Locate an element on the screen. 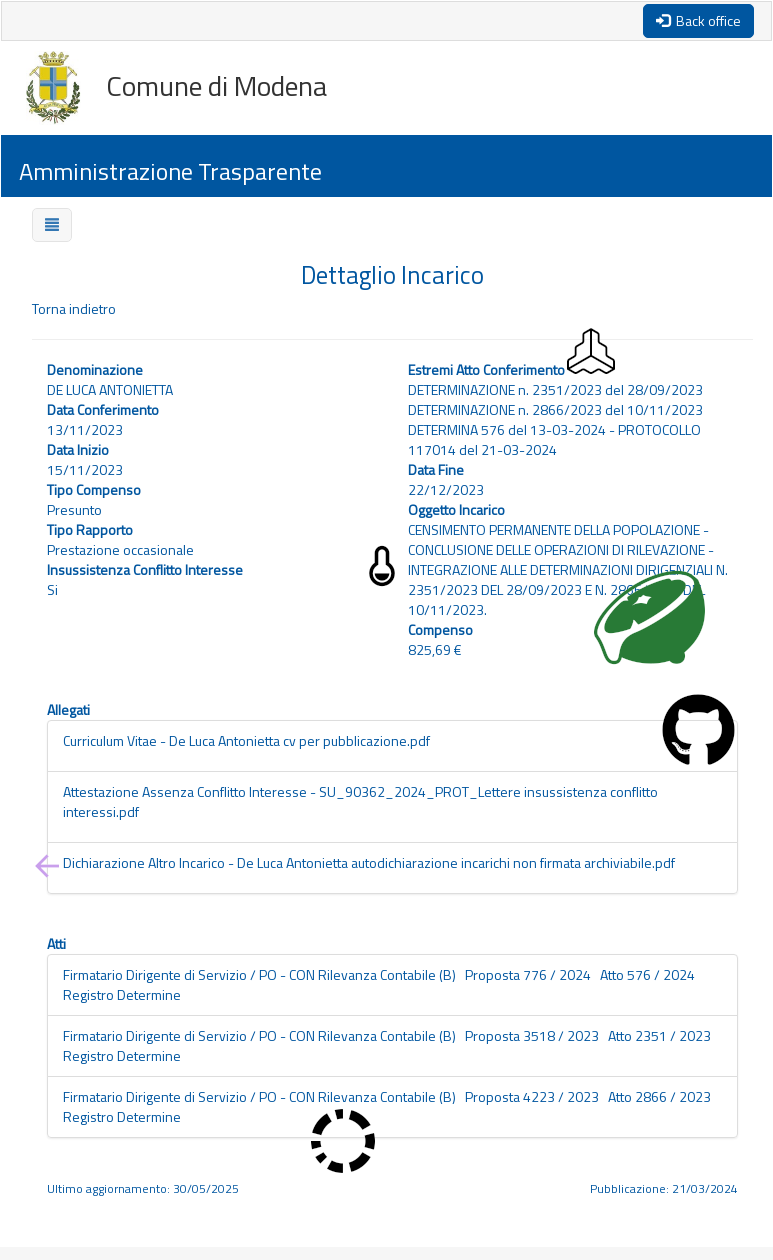 The image size is (773, 1260). open frontify brand management platform is located at coordinates (591, 351).